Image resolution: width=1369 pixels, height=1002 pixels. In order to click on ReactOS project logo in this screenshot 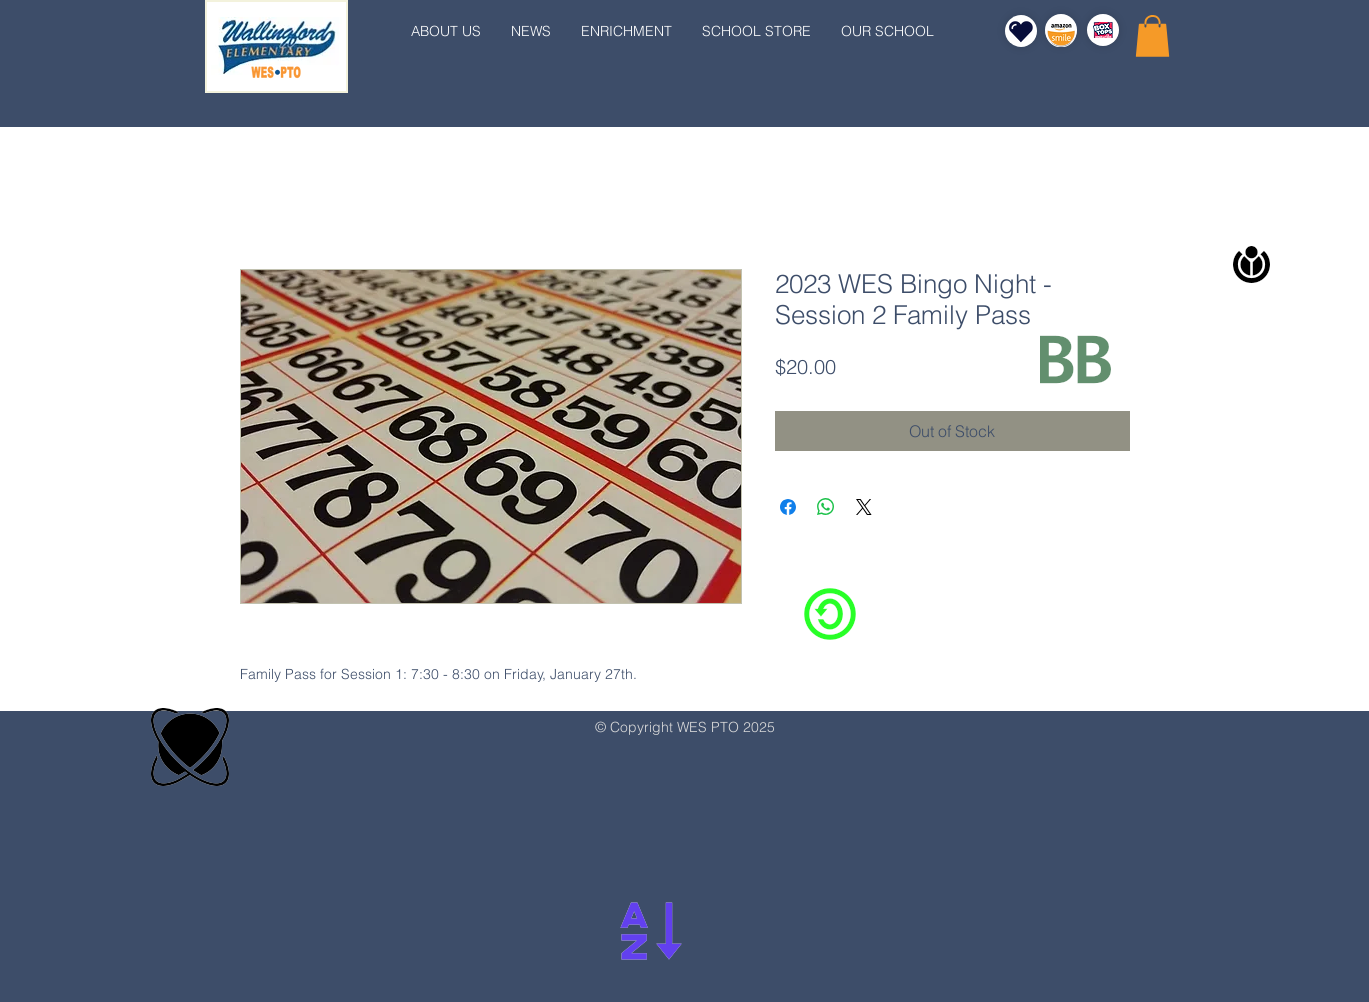, I will do `click(190, 747)`.